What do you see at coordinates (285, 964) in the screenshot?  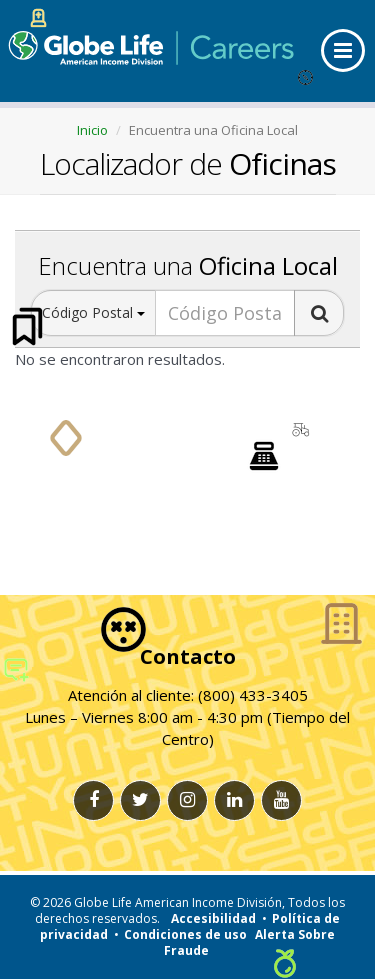 I see `select orange flavor or citrus option` at bounding box center [285, 964].